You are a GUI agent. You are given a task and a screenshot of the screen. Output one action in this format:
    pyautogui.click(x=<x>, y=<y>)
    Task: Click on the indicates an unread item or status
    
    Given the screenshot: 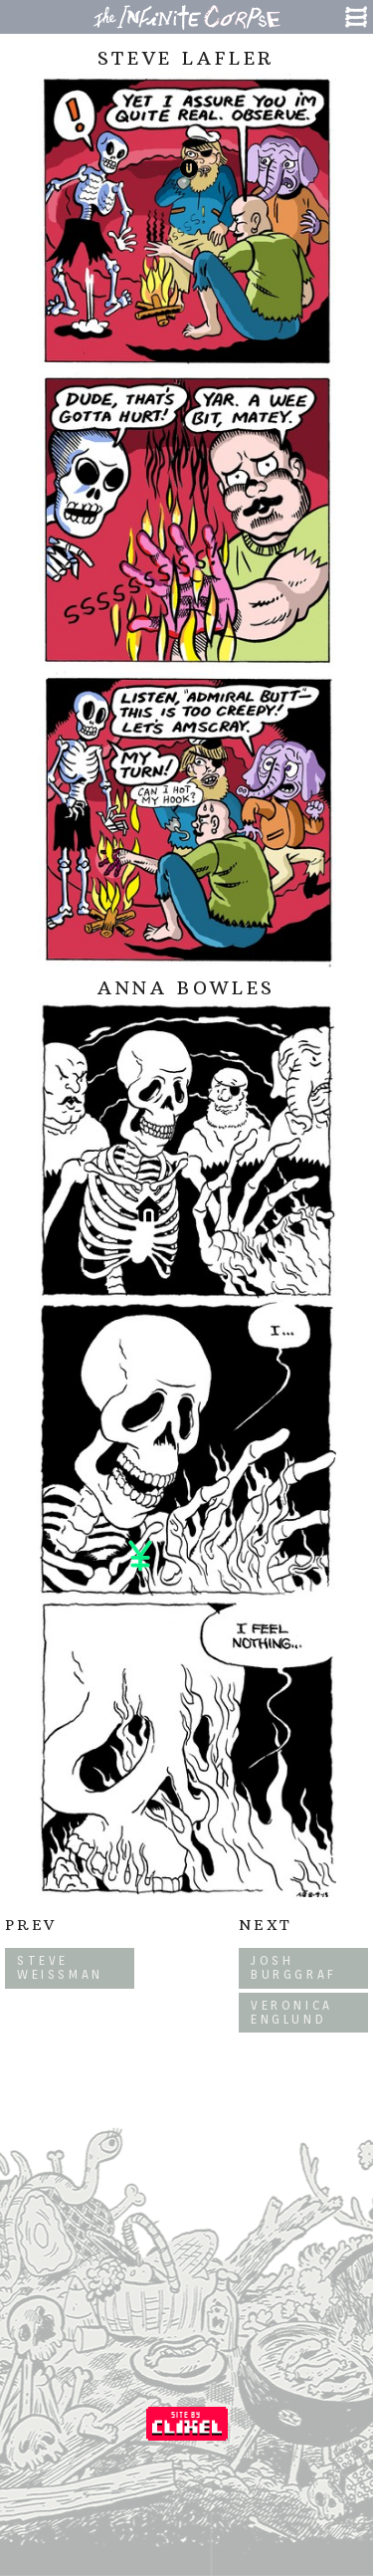 What is the action you would take?
    pyautogui.click(x=189, y=168)
    